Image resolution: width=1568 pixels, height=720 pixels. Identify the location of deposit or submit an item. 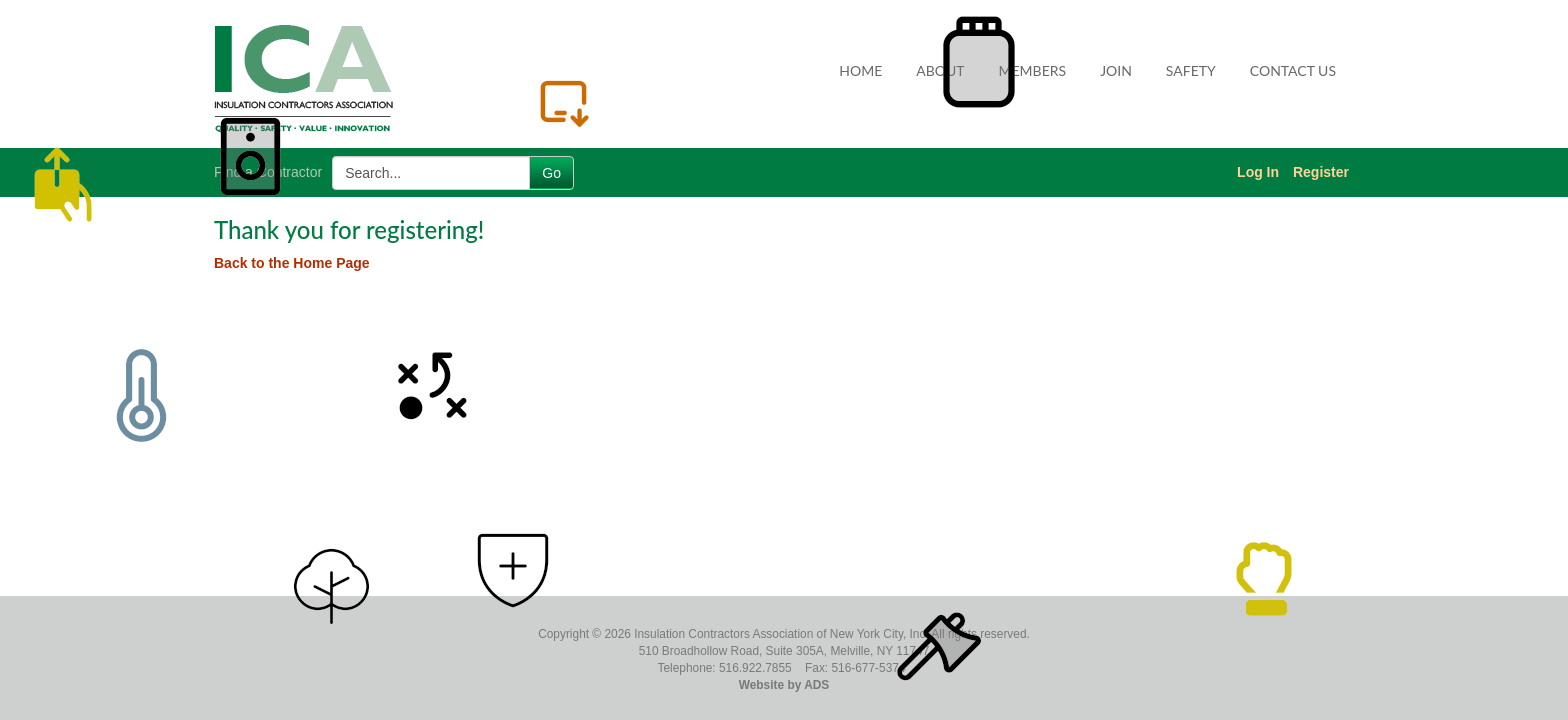
(59, 184).